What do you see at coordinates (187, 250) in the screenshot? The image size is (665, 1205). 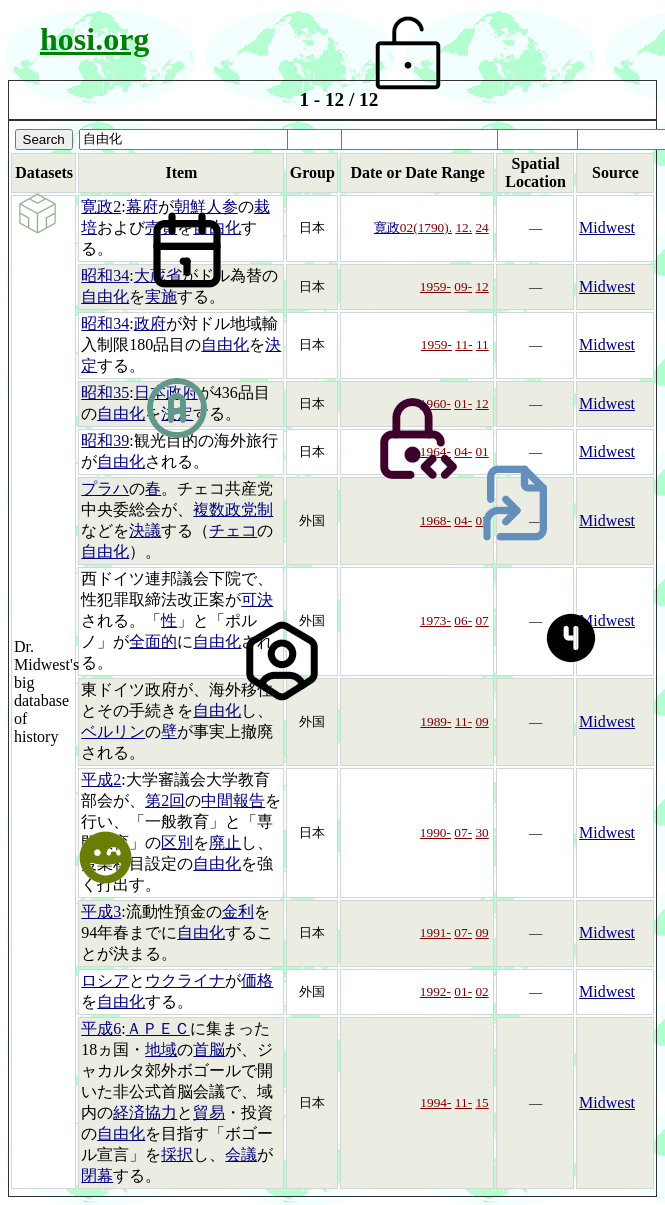 I see `view or open the calendar` at bounding box center [187, 250].